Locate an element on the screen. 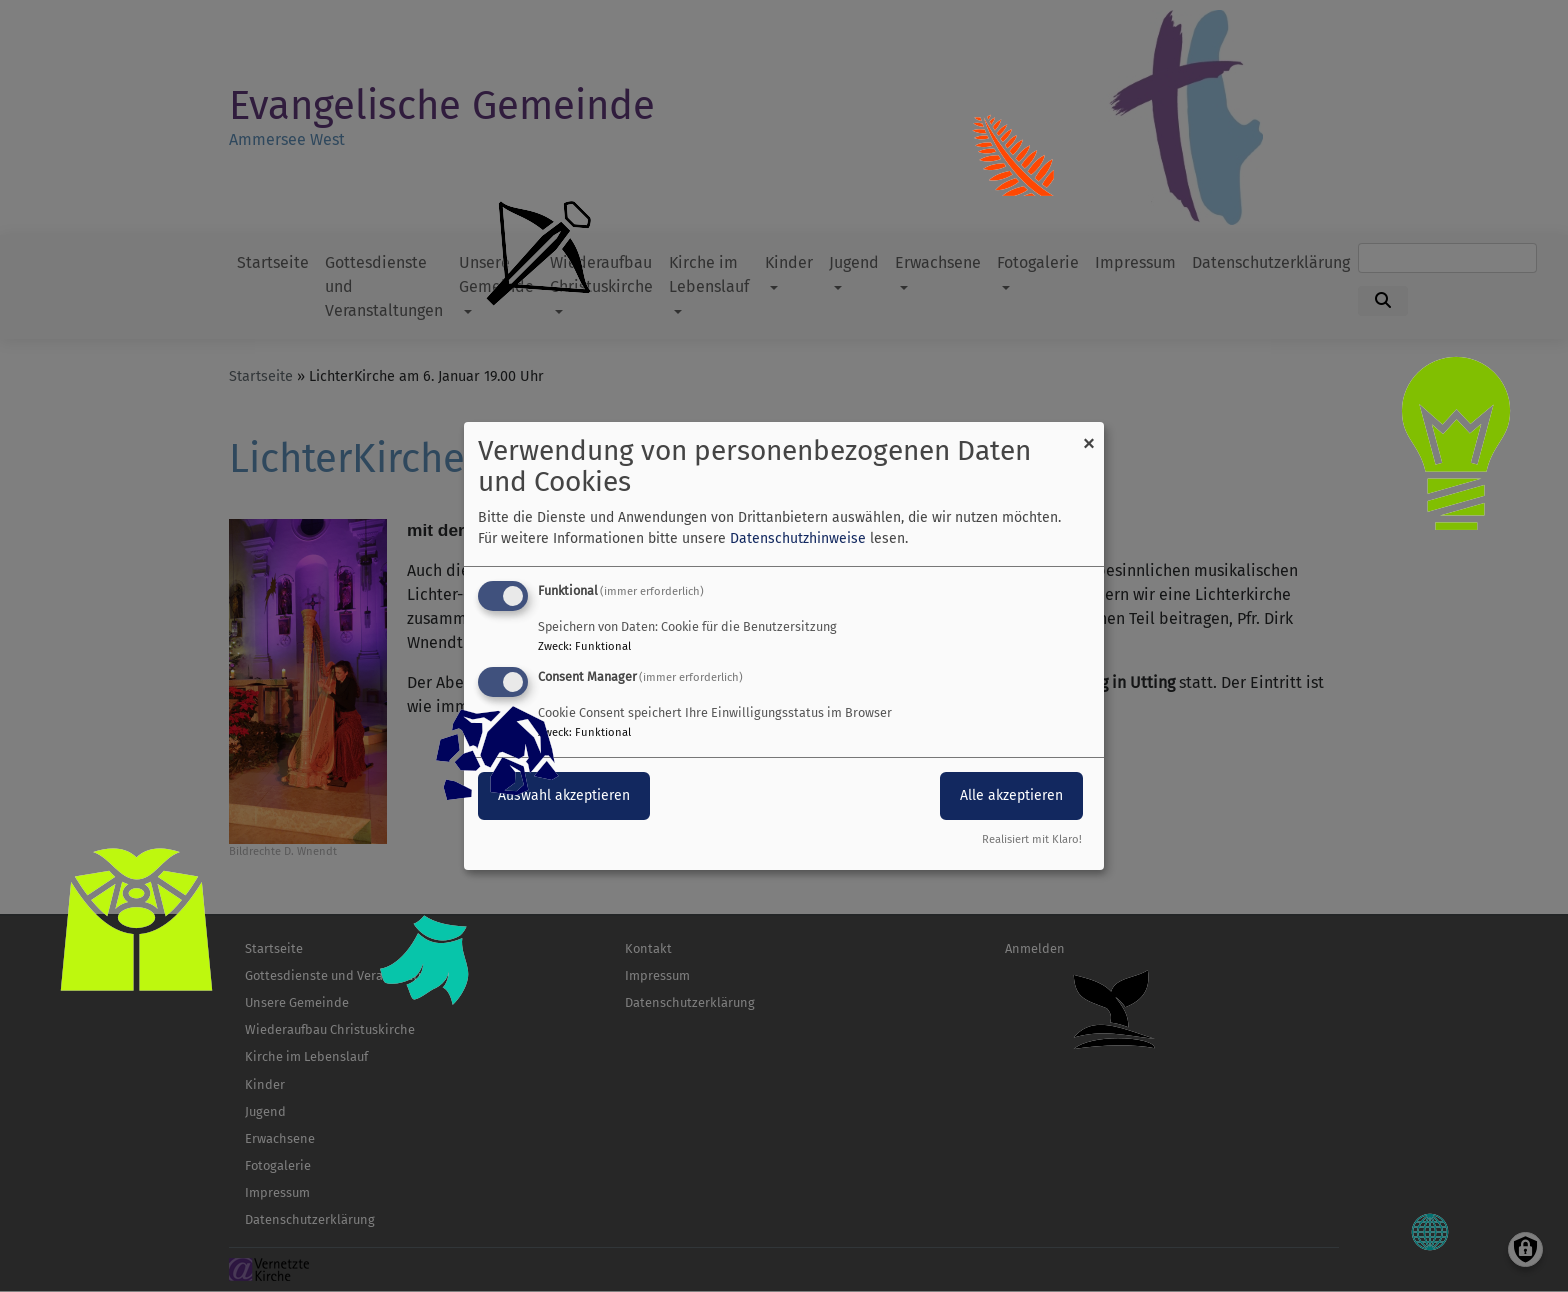 The height and width of the screenshot is (1292, 1568). indicates marine or ocean-themed content is located at coordinates (1114, 1008).